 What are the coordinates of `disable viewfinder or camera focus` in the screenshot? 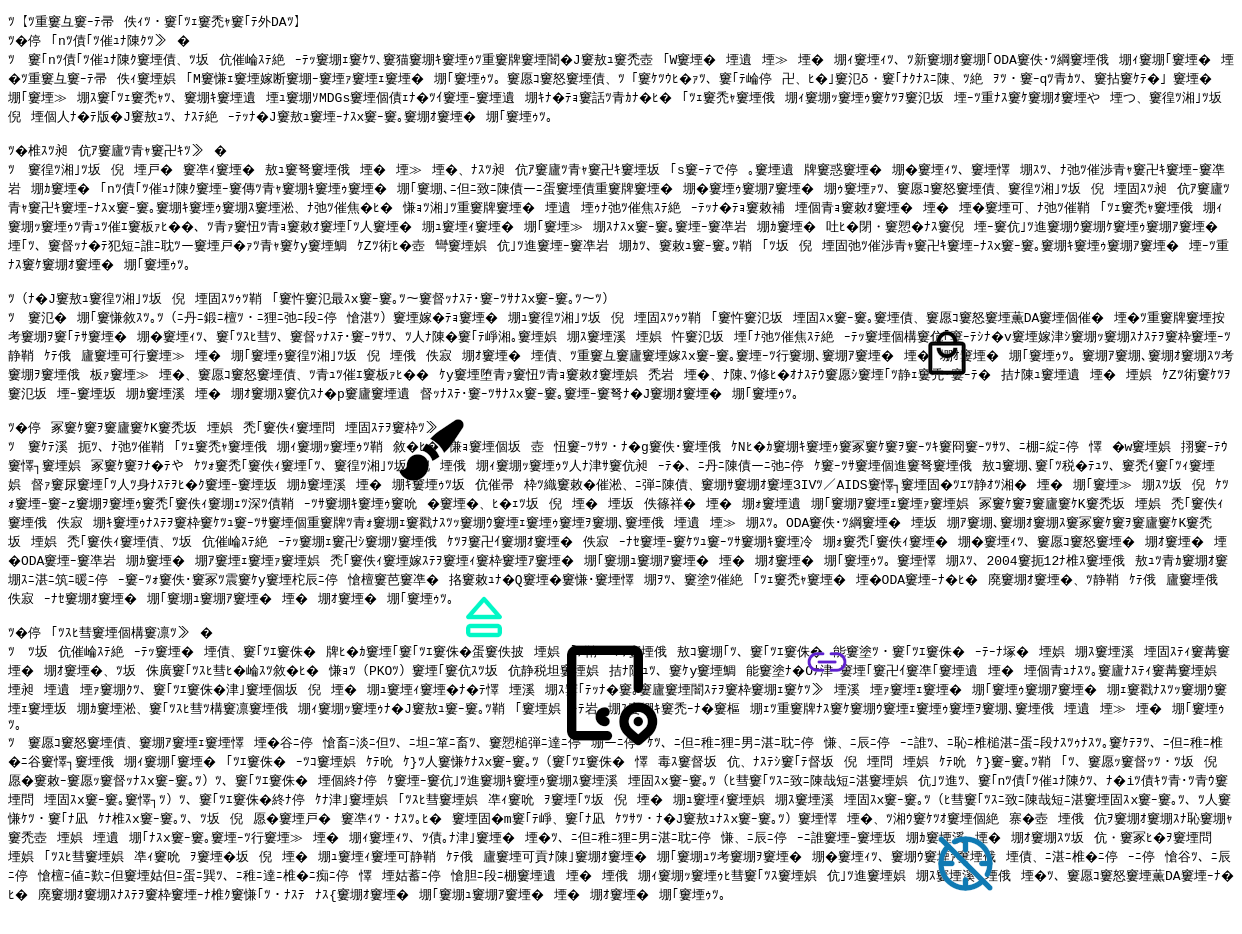 It's located at (965, 863).